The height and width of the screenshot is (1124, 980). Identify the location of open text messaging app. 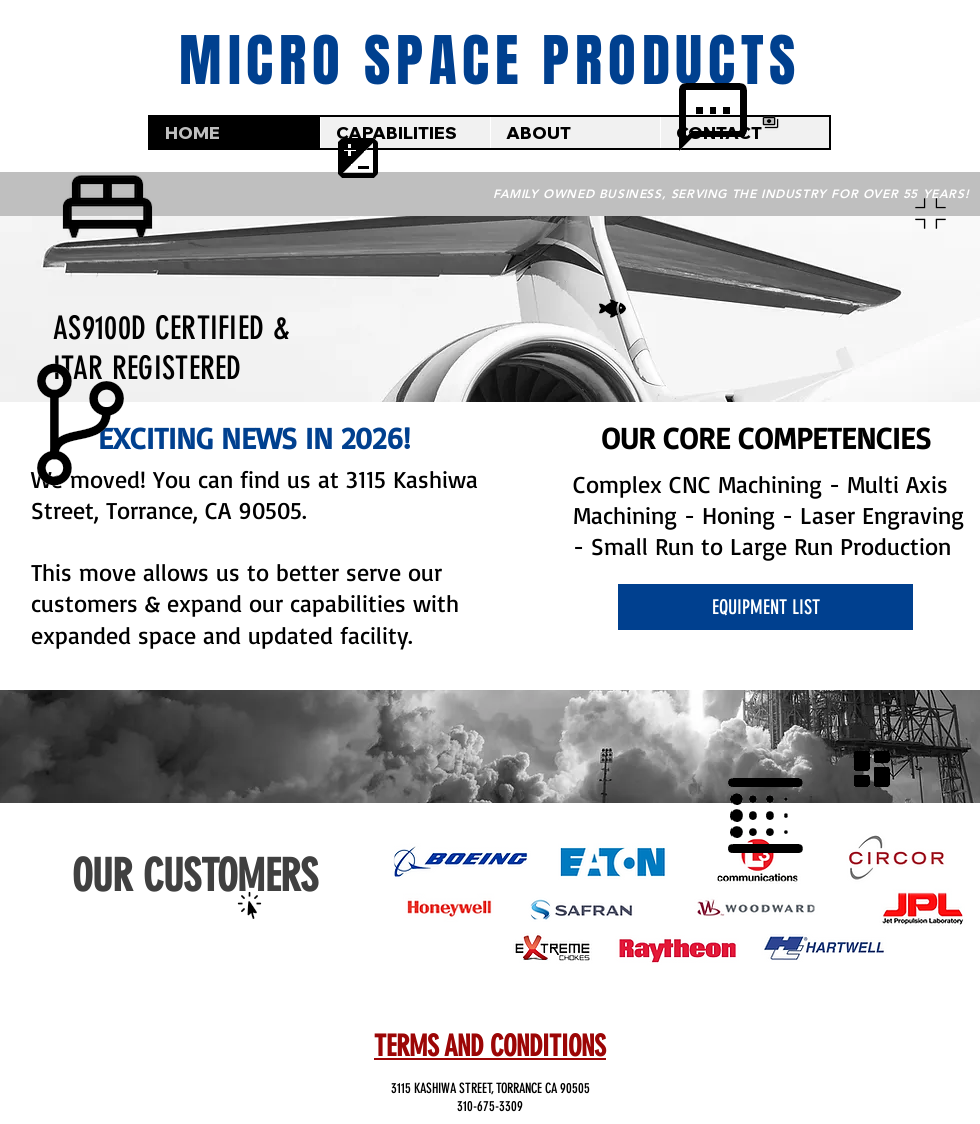
(713, 117).